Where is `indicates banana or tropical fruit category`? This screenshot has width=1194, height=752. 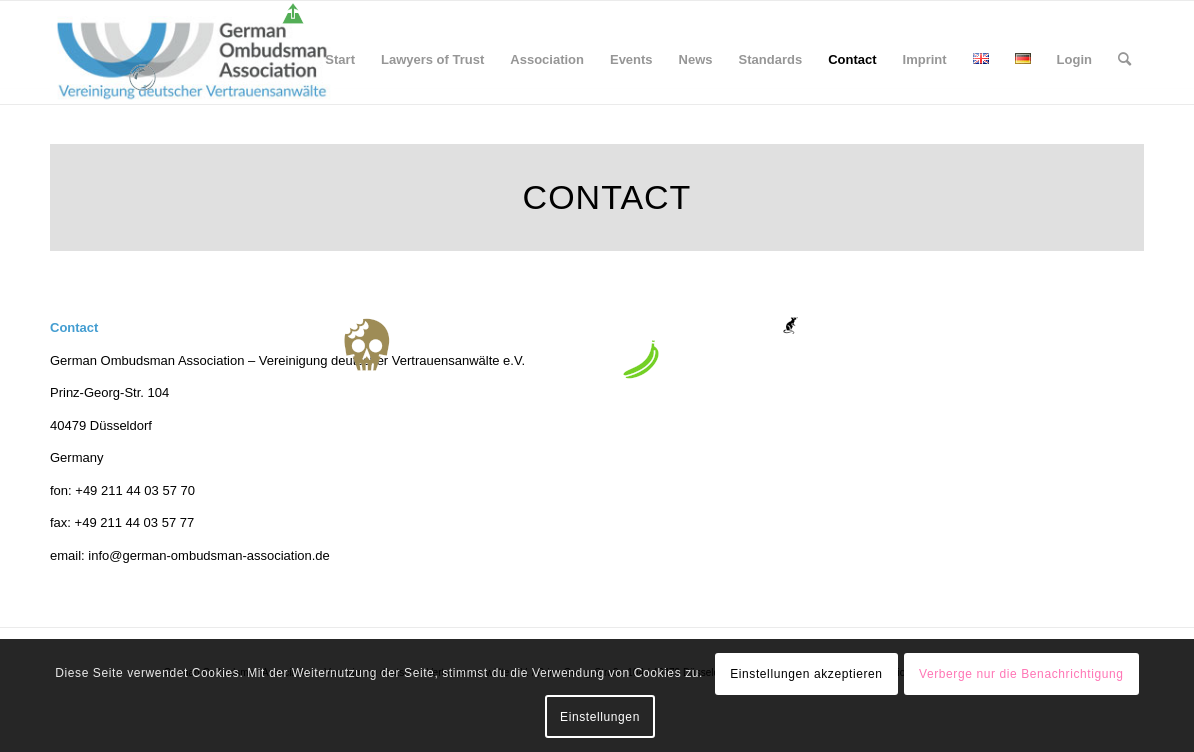
indicates banana or tropical fruit category is located at coordinates (641, 359).